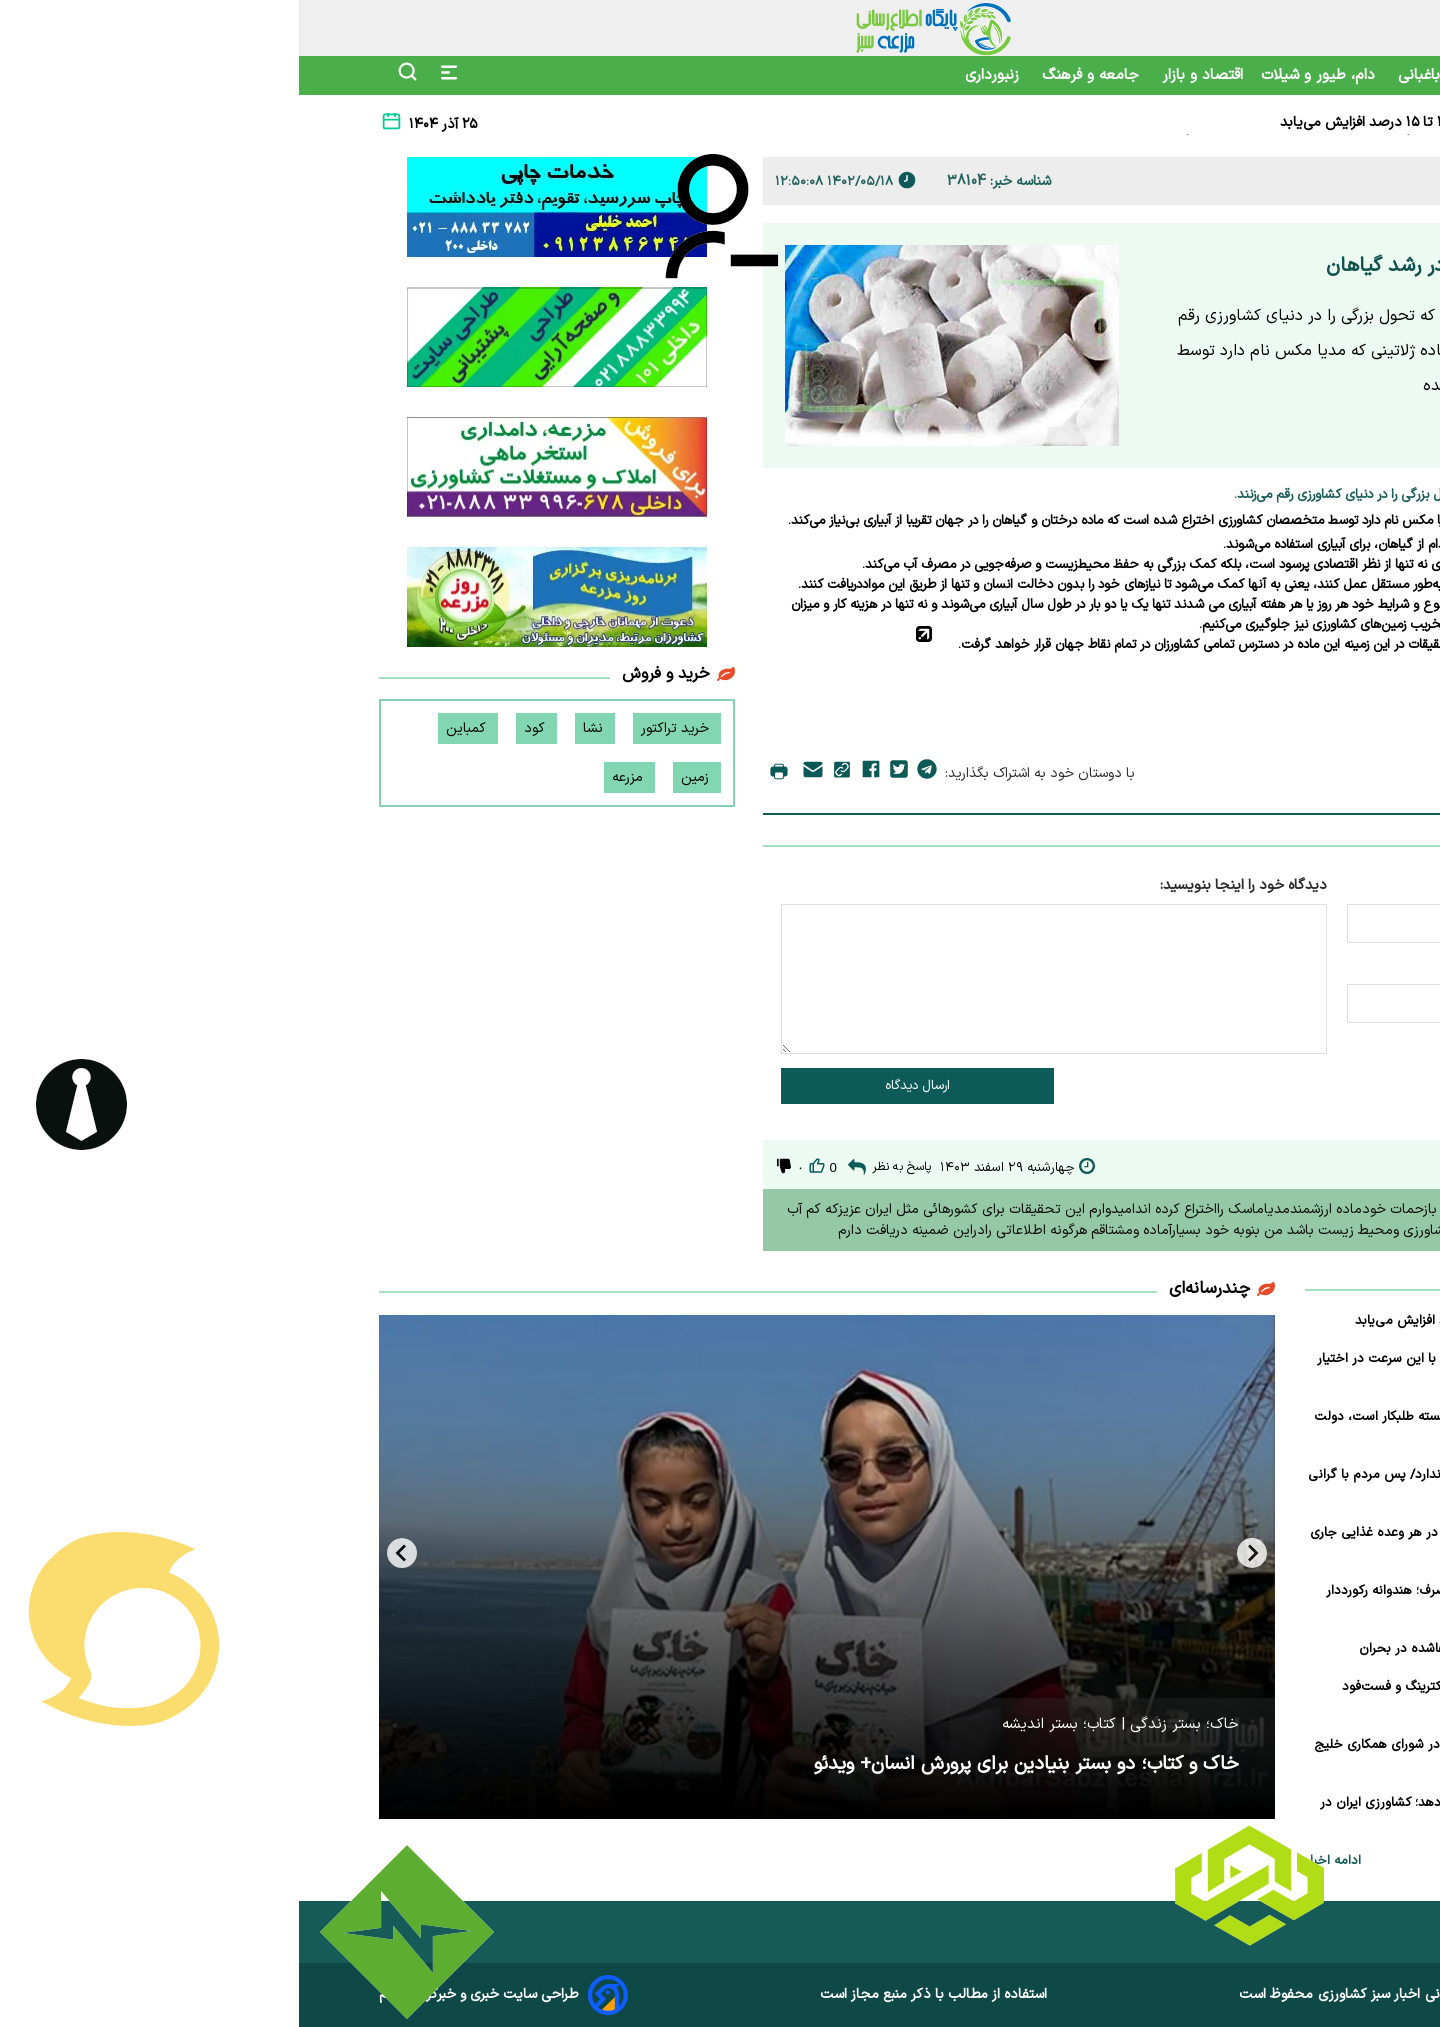  I want to click on visit steemit blockchain social media platform, so click(124, 1629).